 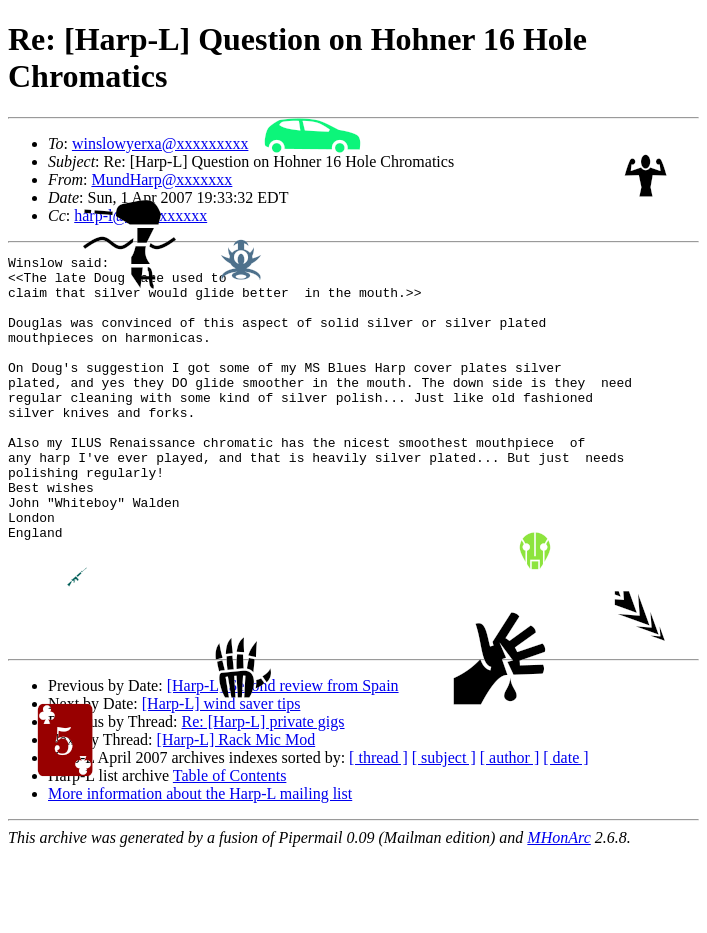 I want to click on indicates a combo attack or chain skill, so click(x=640, y=616).